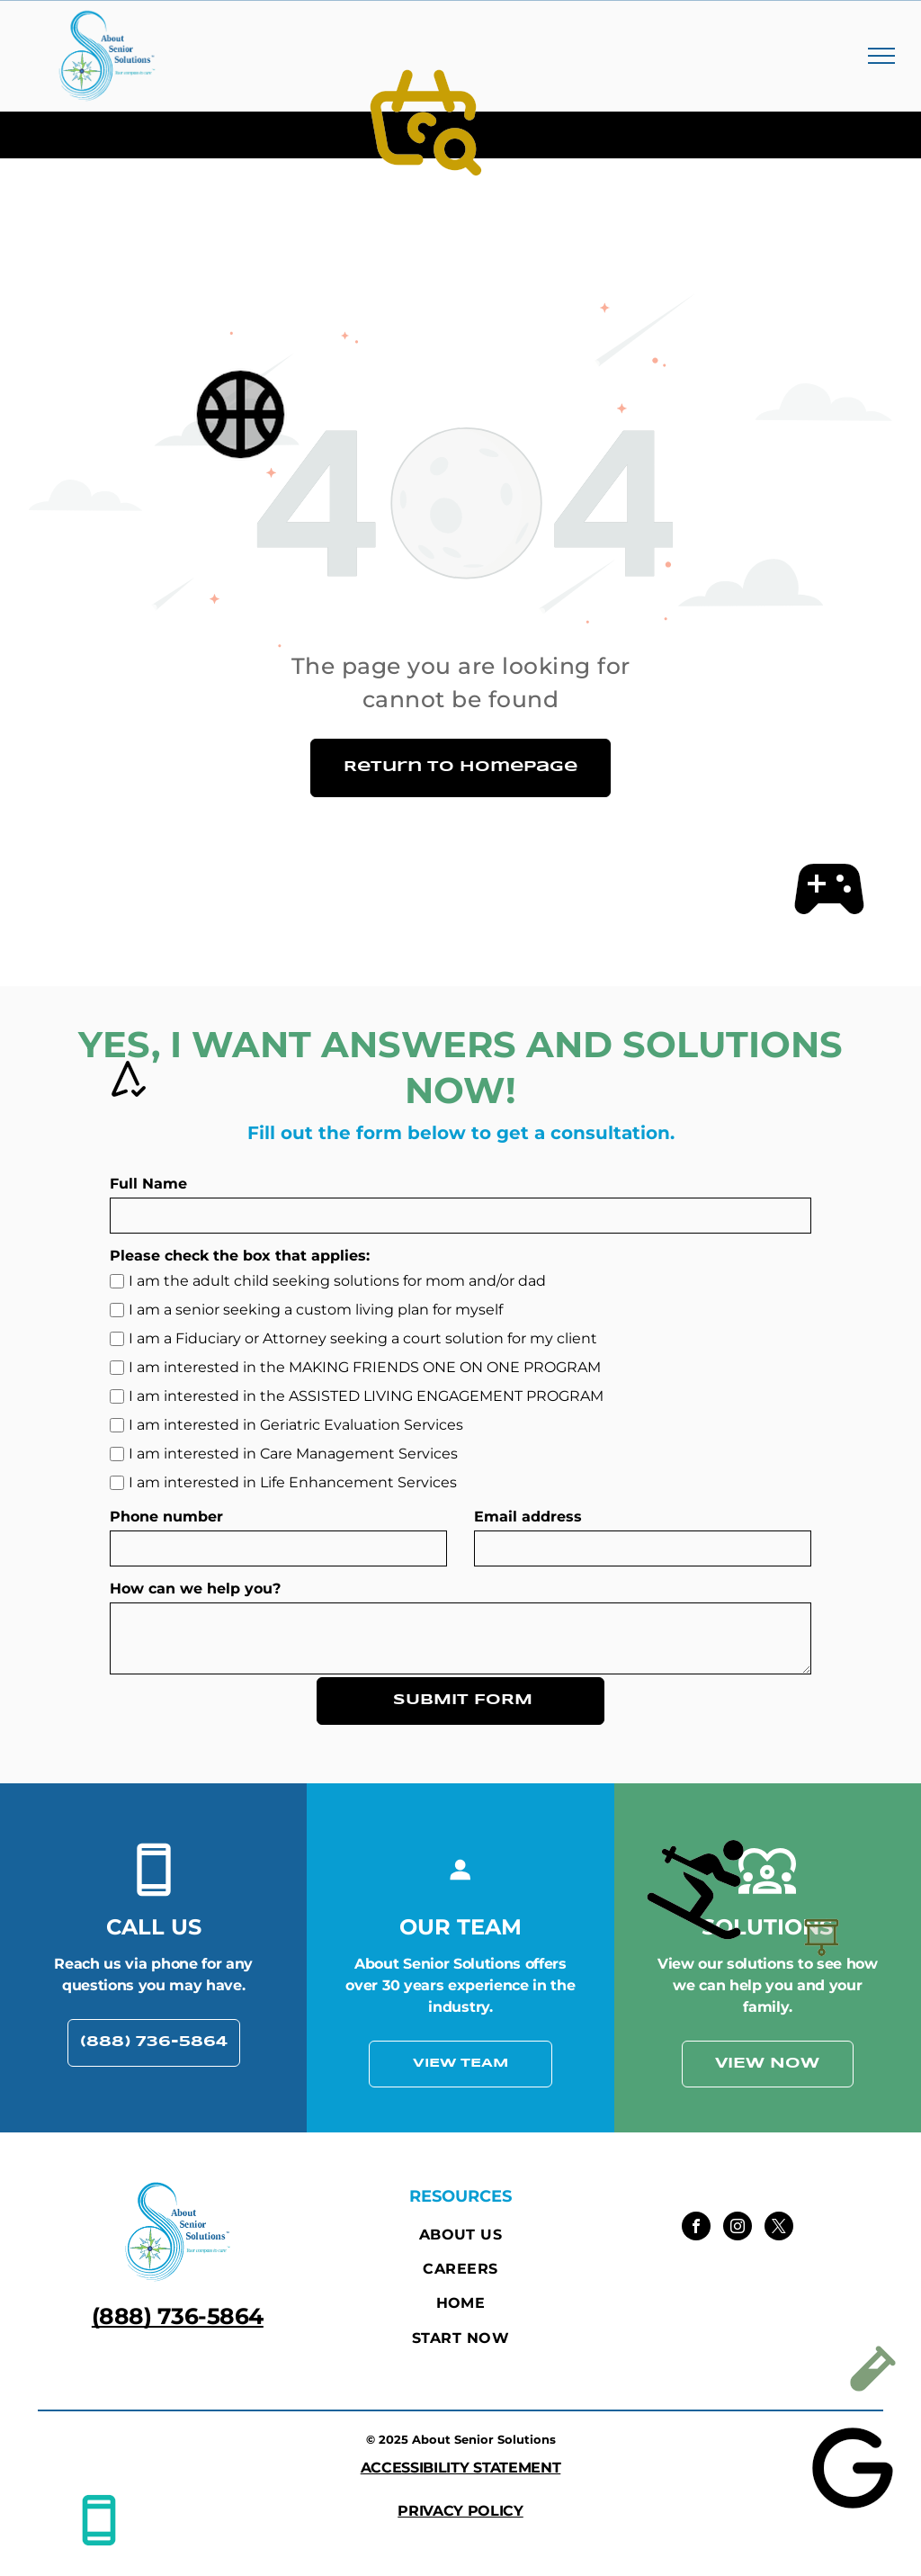  I want to click on switch to mobile view, so click(99, 2520).